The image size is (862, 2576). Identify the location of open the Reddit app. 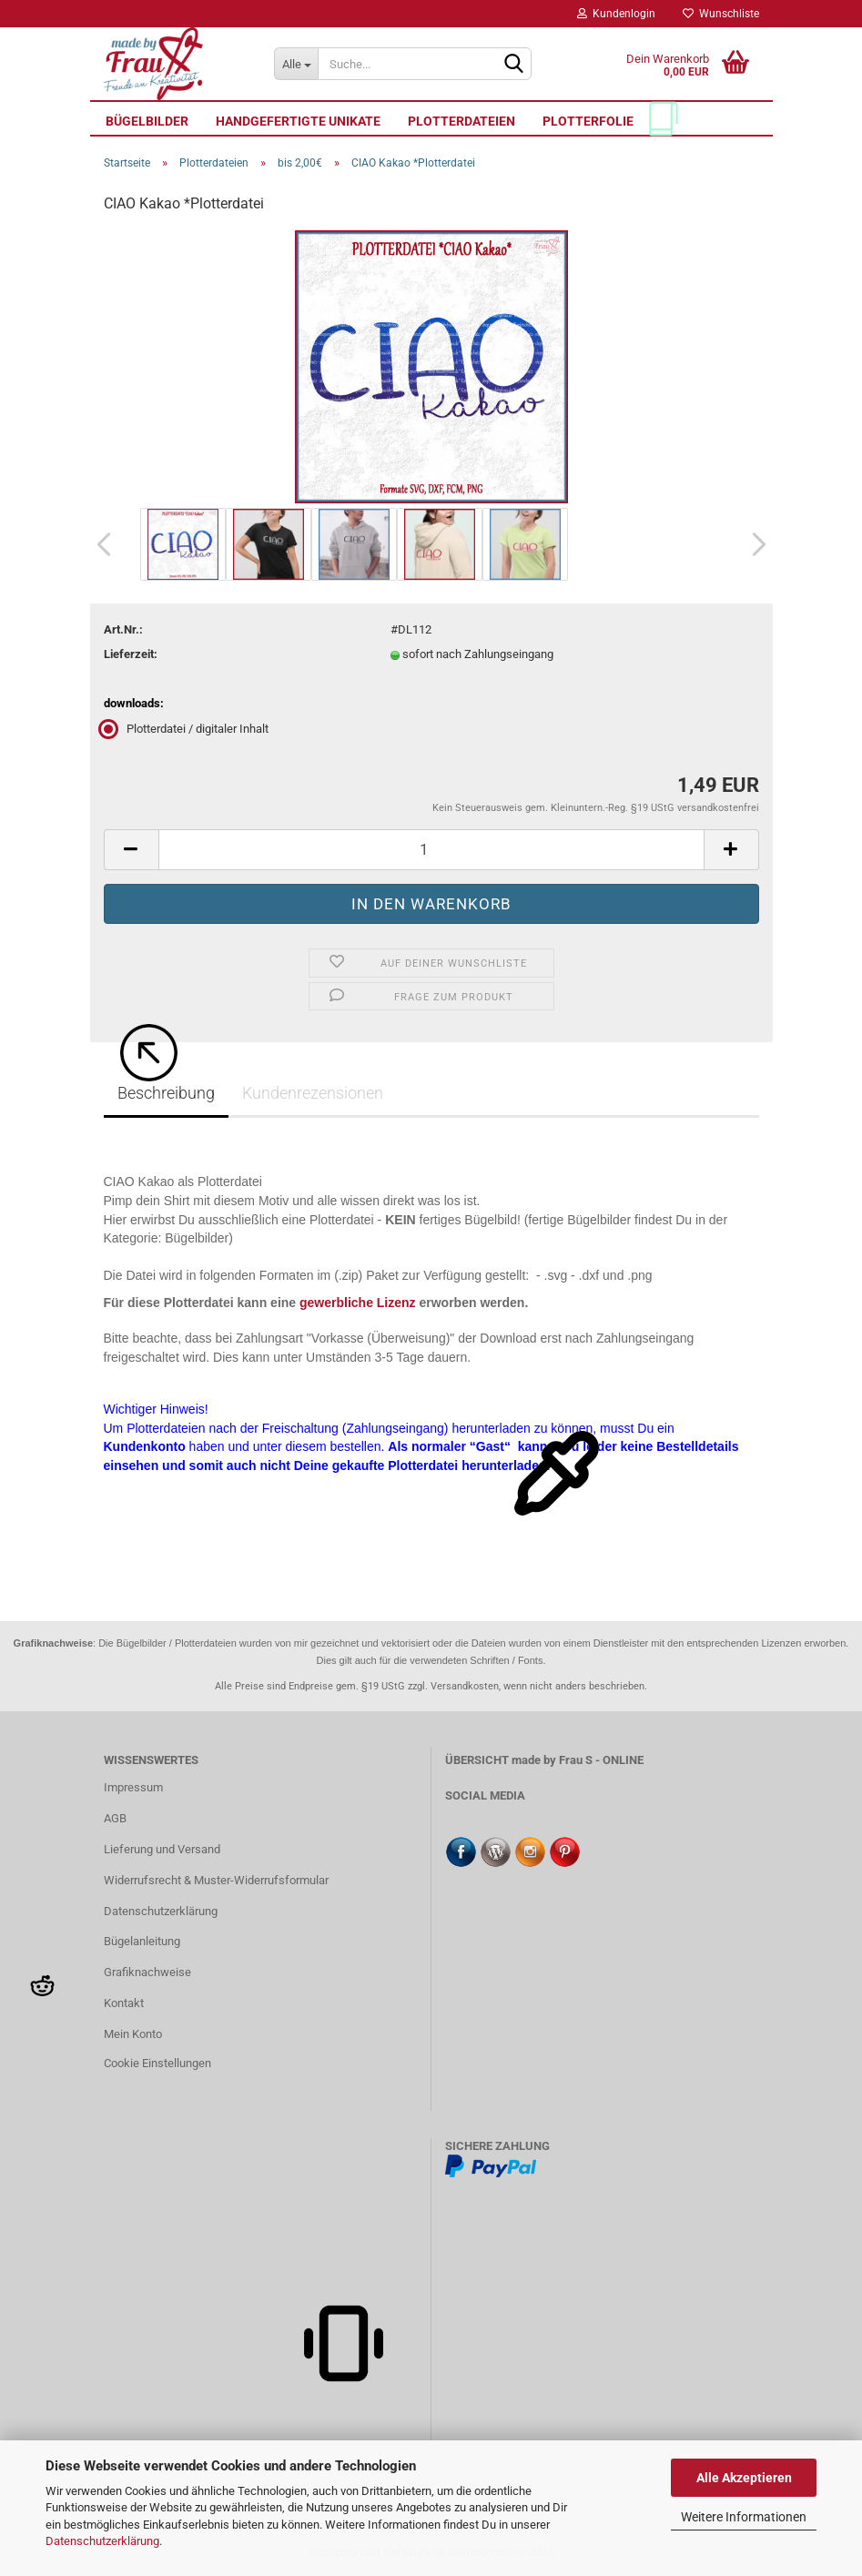
(42, 1986).